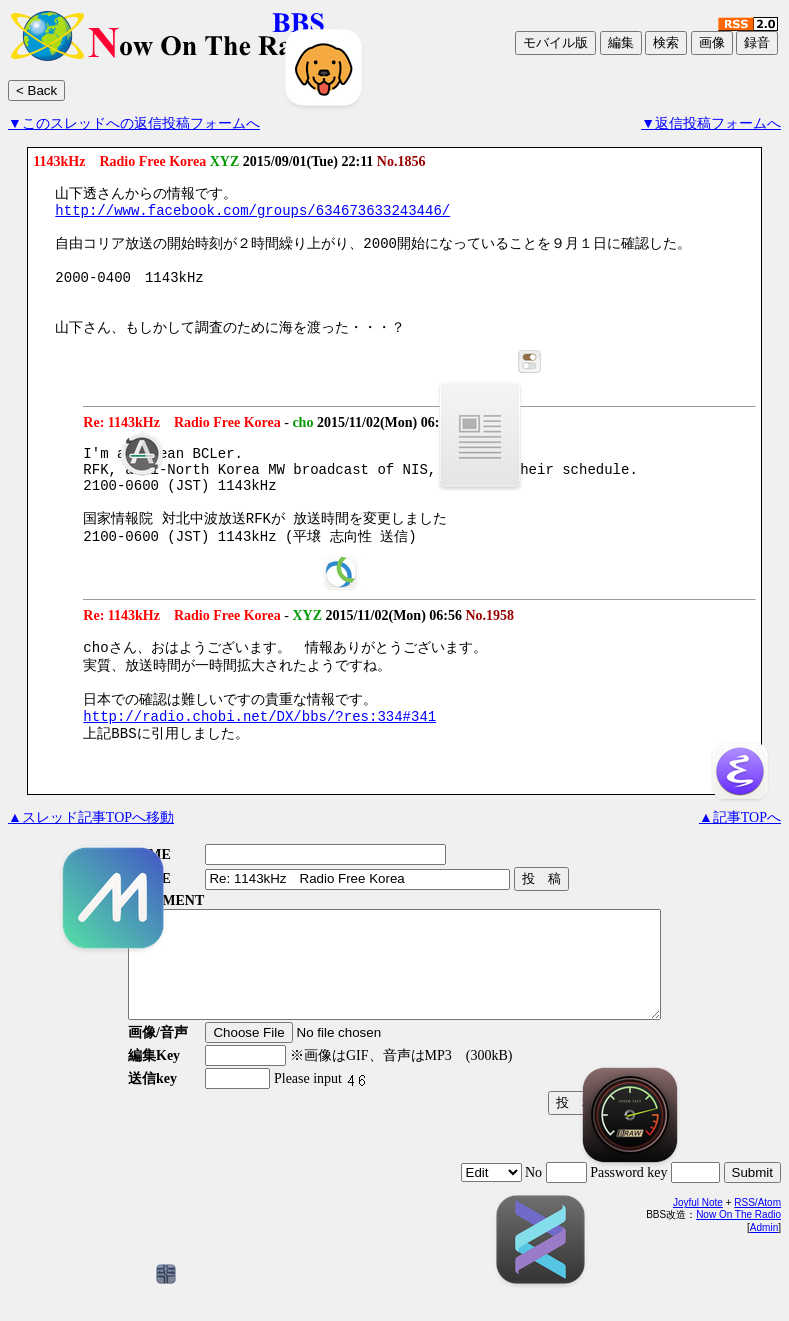 Image resolution: width=789 pixels, height=1321 pixels. What do you see at coordinates (480, 436) in the screenshot?
I see `document template file type` at bounding box center [480, 436].